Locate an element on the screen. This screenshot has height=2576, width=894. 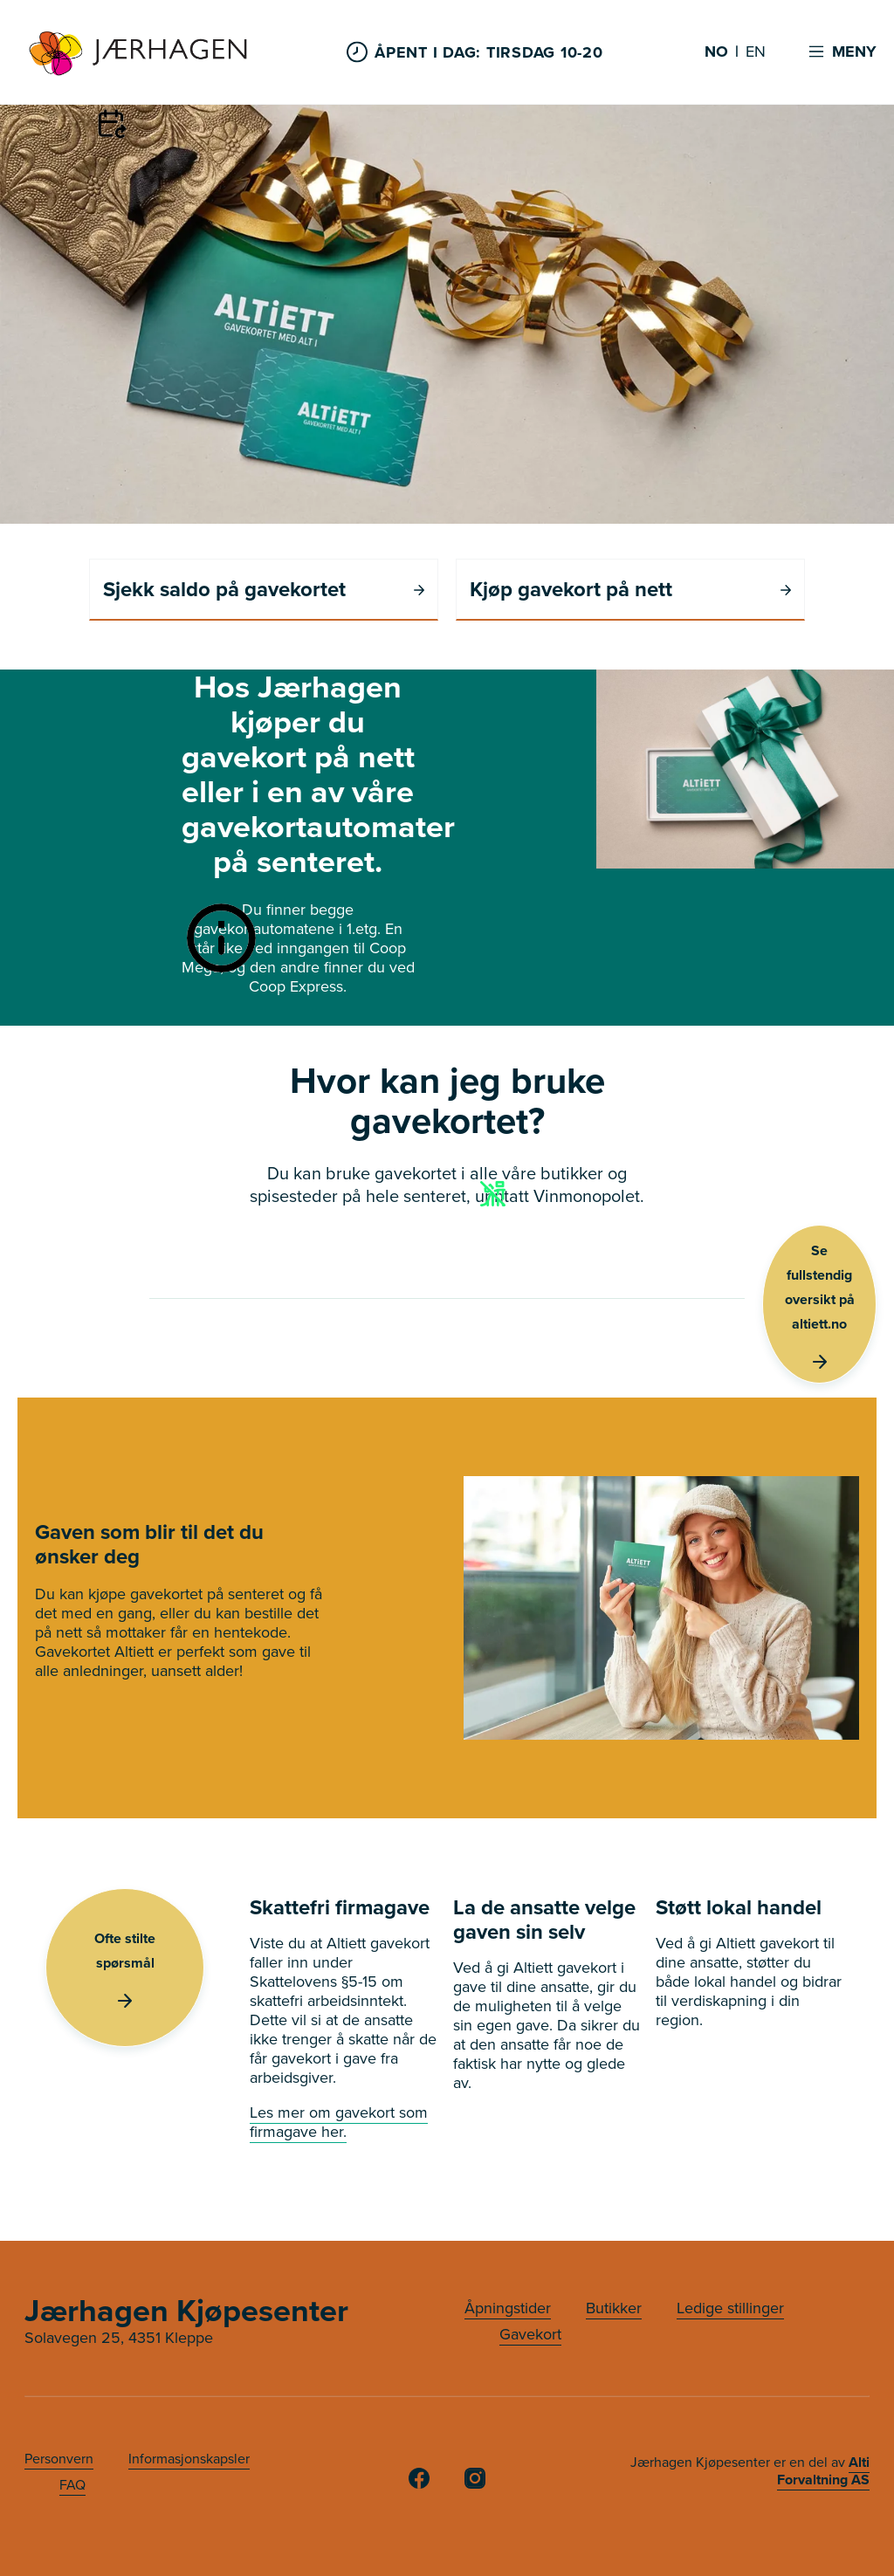
rollercoaster ride unavailable or closed is located at coordinates (492, 1193).